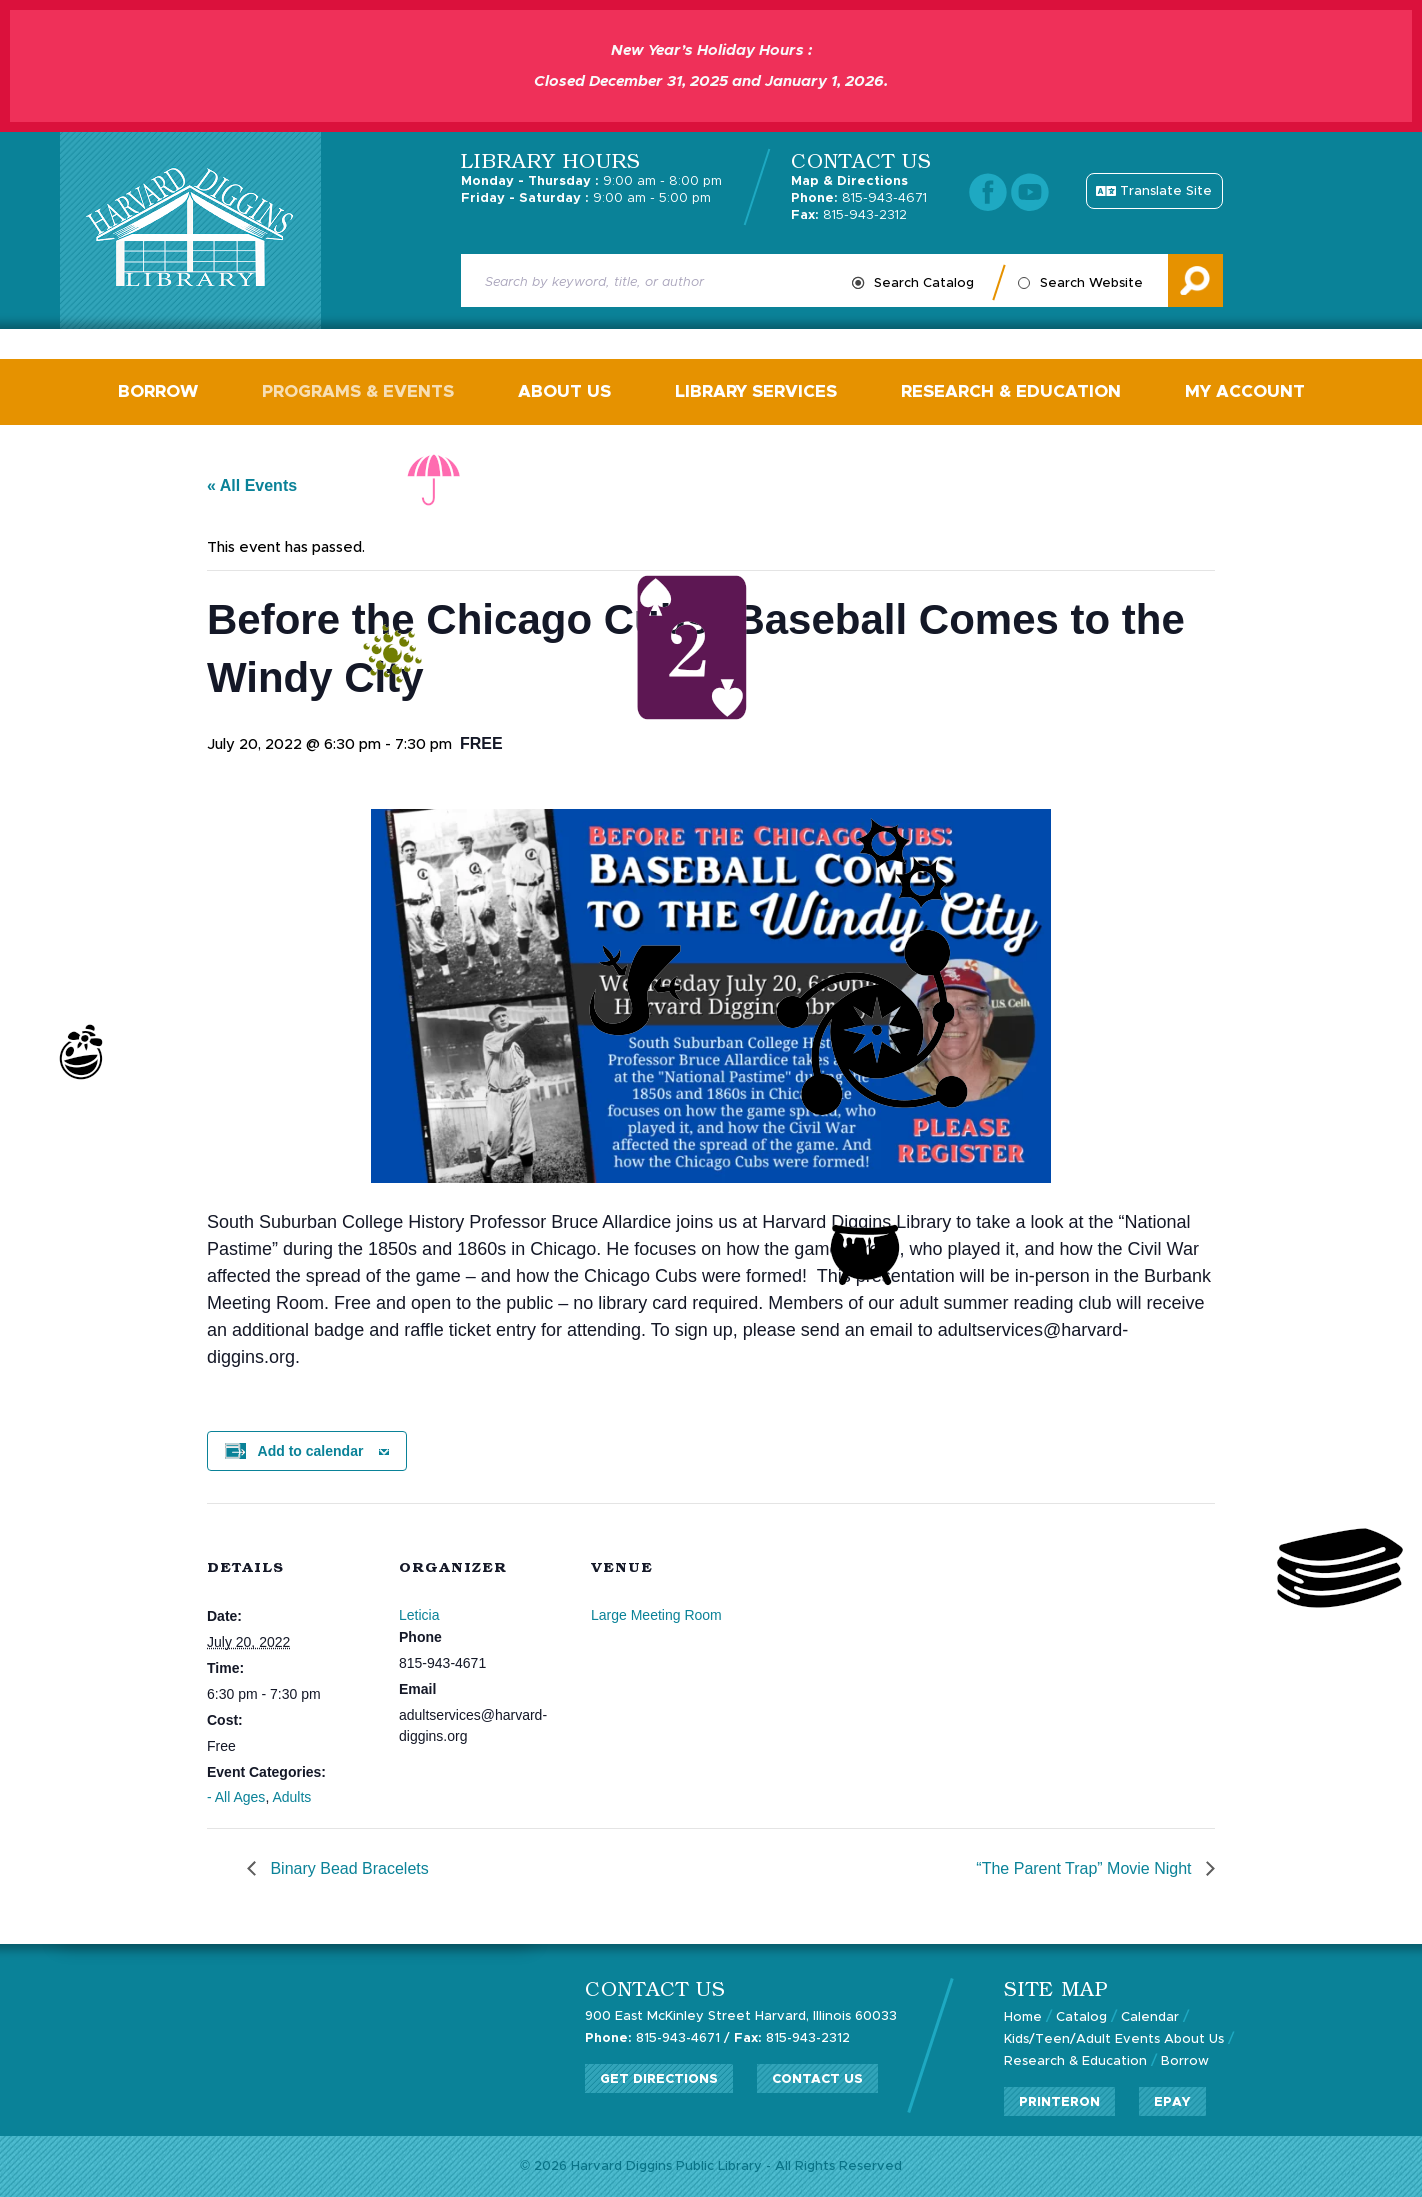  I want to click on two of spades playing card, so click(691, 647).